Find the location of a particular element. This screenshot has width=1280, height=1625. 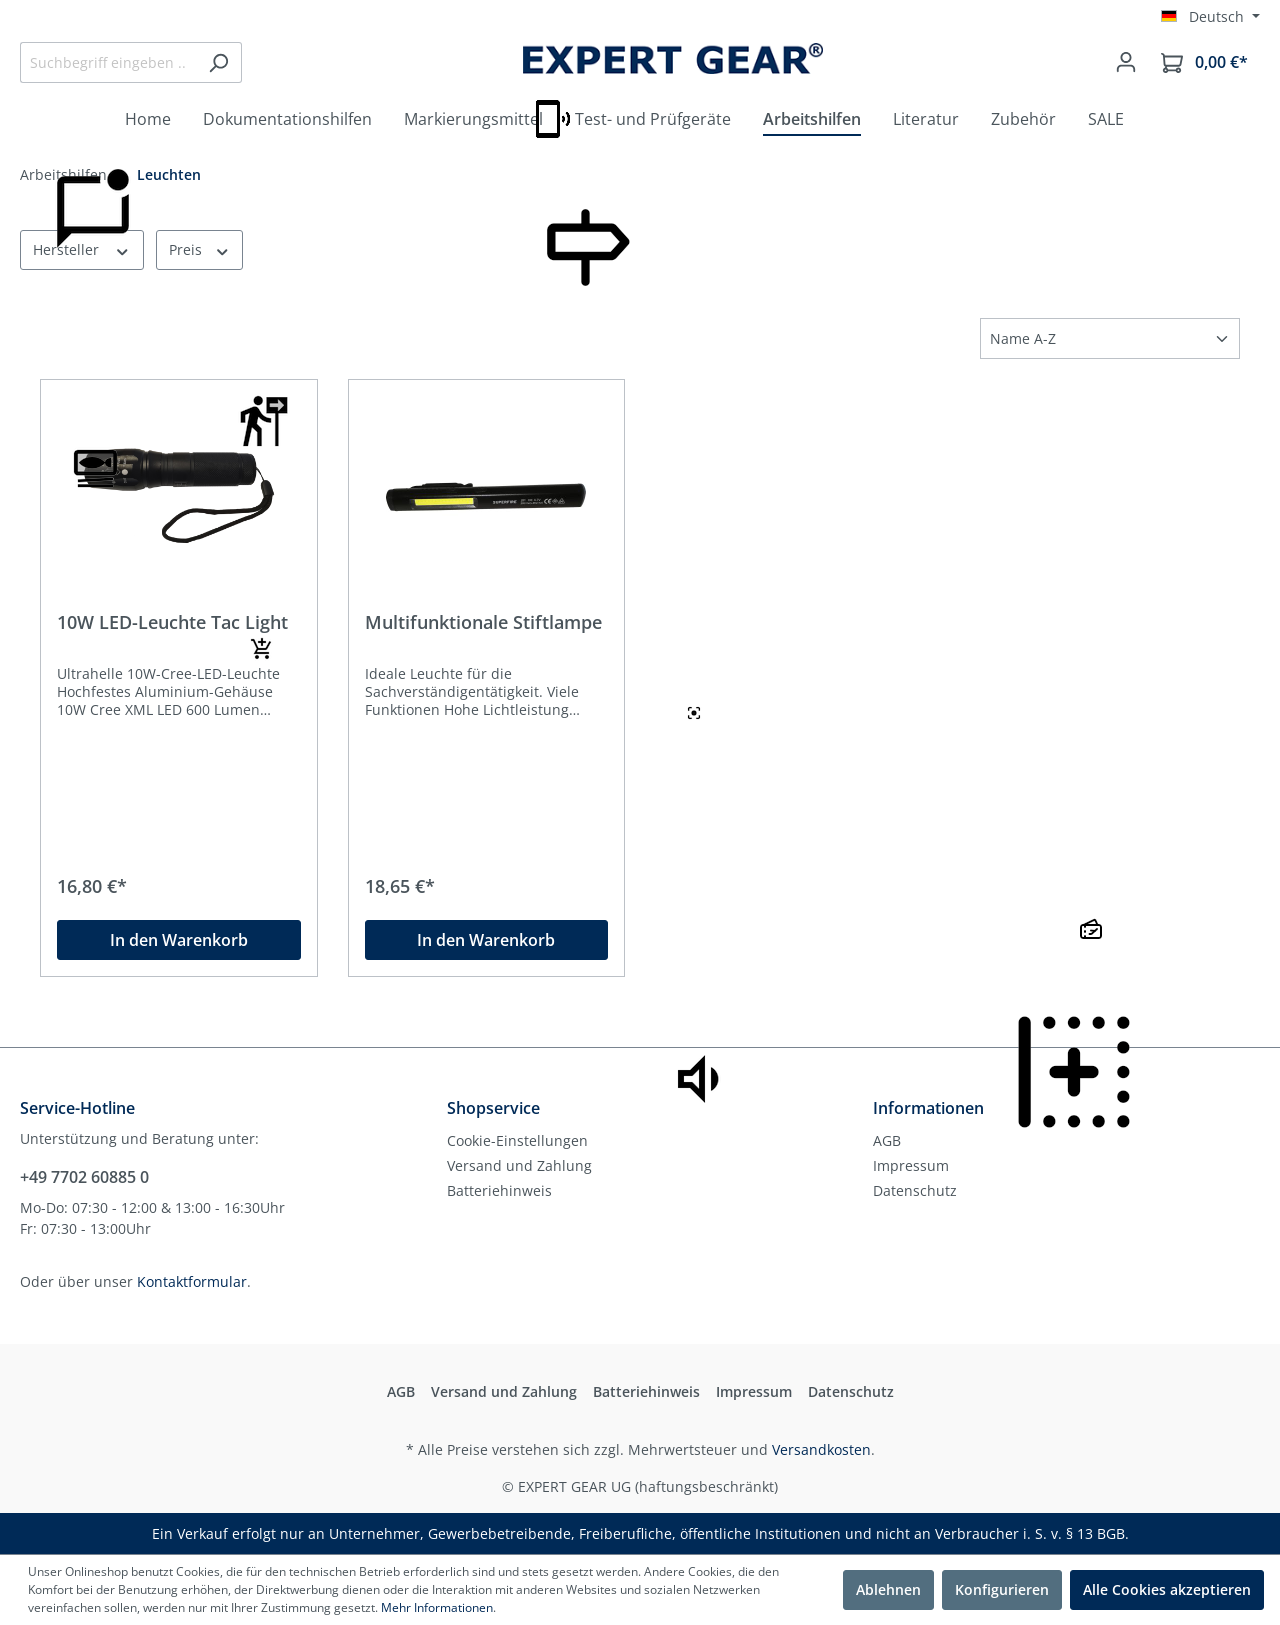

view flight tickets or boarding passes is located at coordinates (1091, 929).